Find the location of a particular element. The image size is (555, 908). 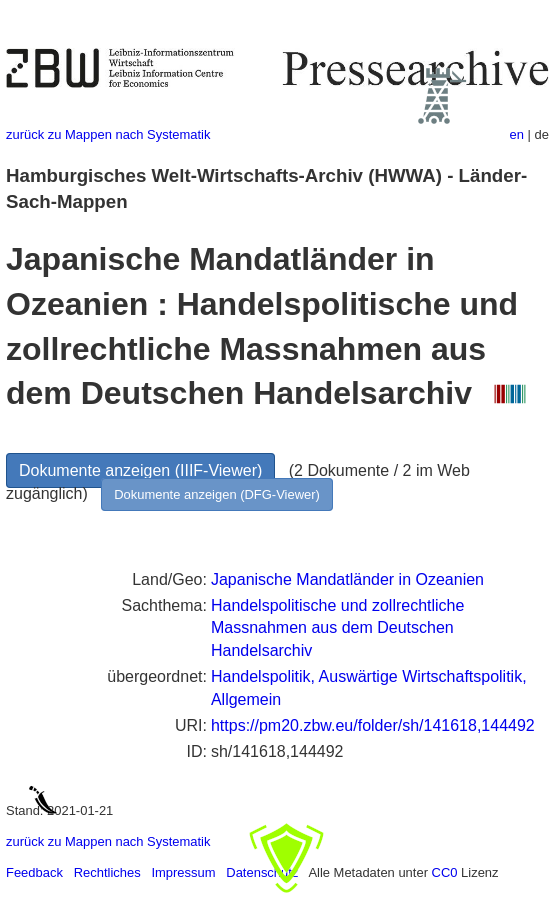

access siege tower unit in strategy game is located at coordinates (441, 95).